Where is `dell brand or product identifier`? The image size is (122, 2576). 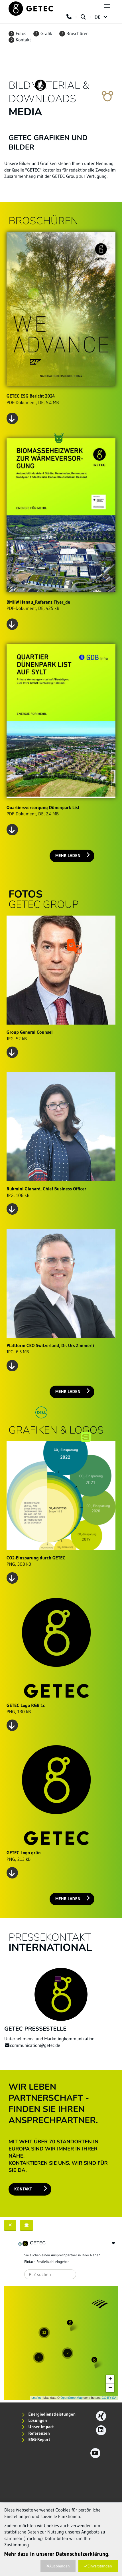
dell brand or product identifier is located at coordinates (41, 1412).